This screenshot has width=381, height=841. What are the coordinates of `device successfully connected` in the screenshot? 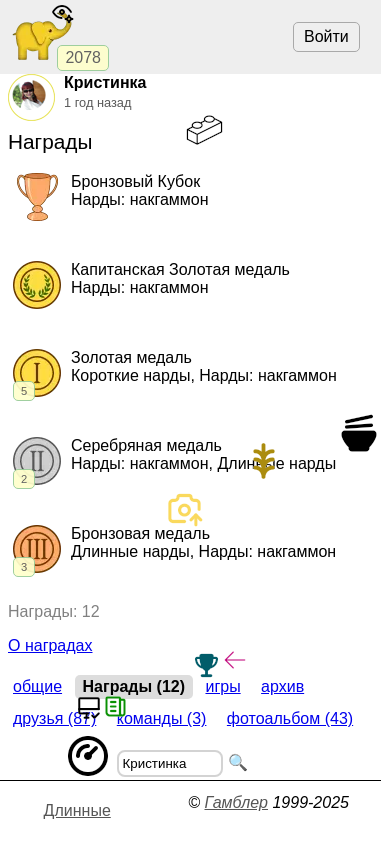 It's located at (89, 708).